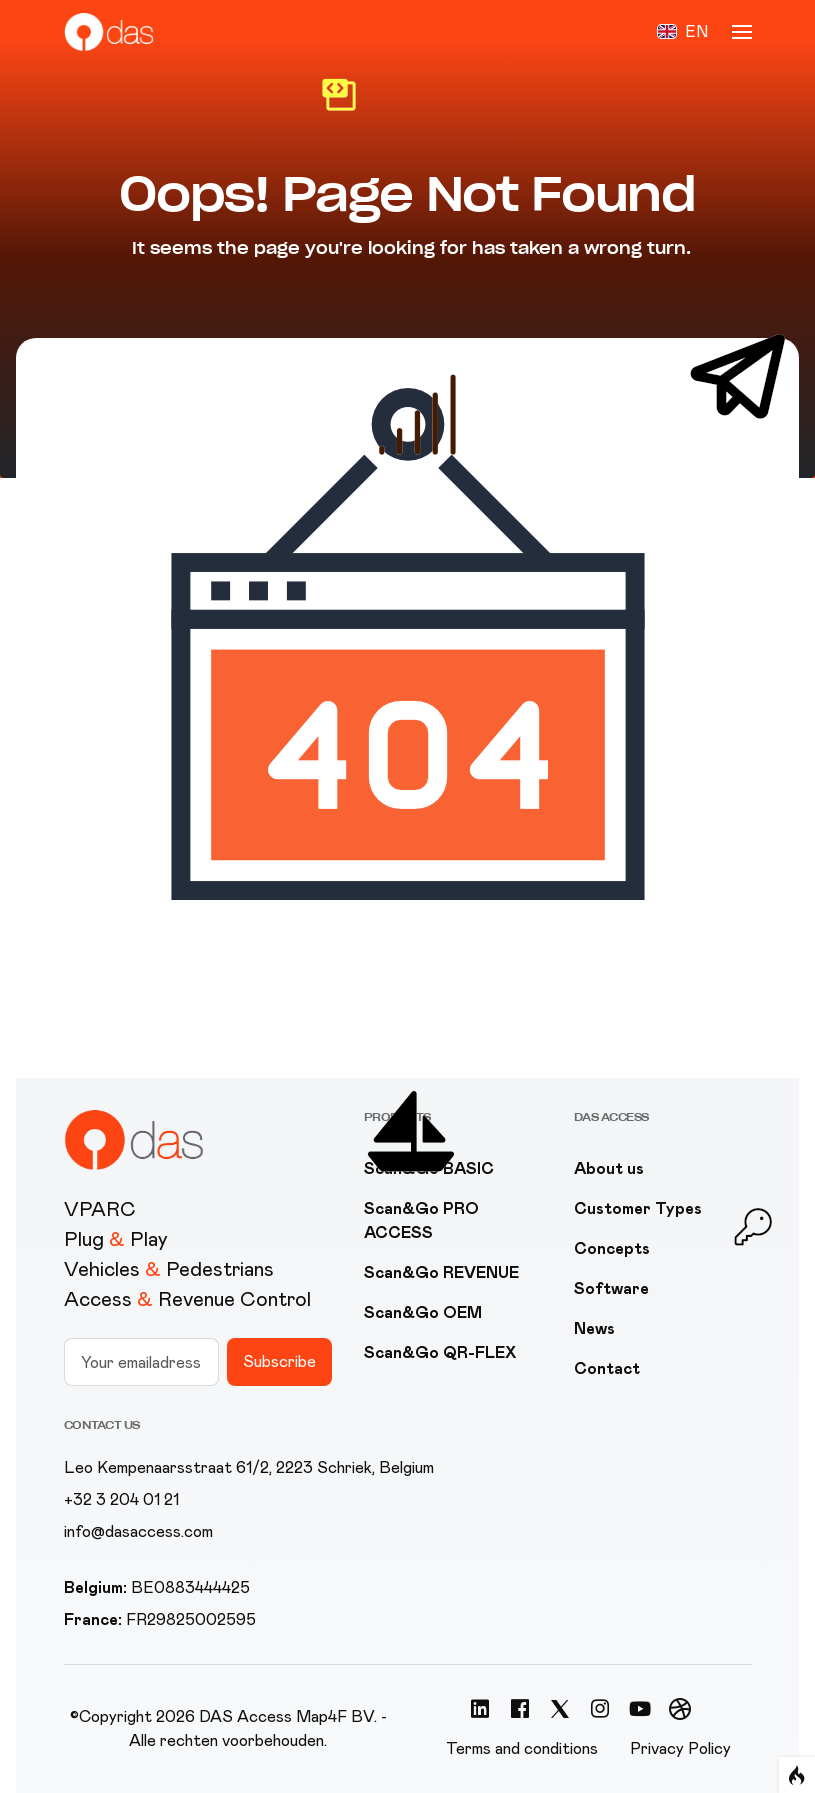  What do you see at coordinates (752, 1227) in the screenshot?
I see `access security or password settings` at bounding box center [752, 1227].